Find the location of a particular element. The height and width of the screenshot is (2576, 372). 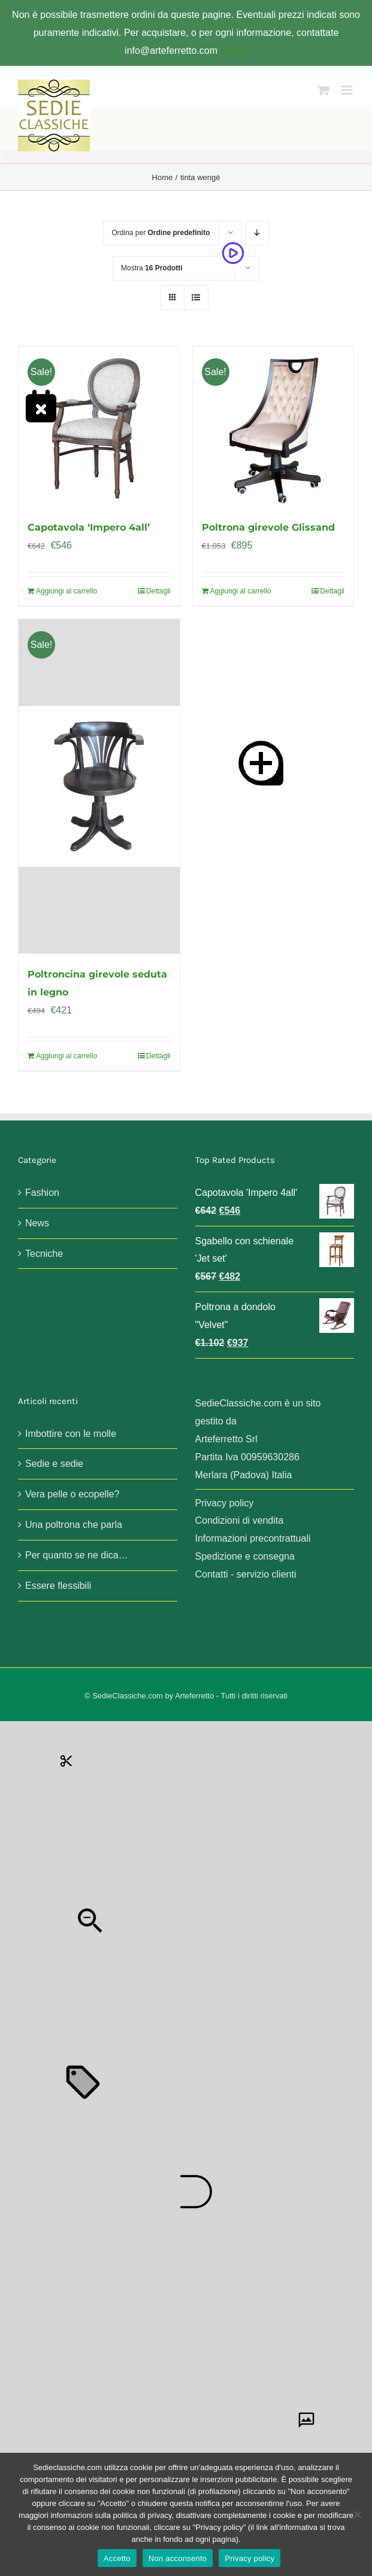

zoom in on image is located at coordinates (261, 763).